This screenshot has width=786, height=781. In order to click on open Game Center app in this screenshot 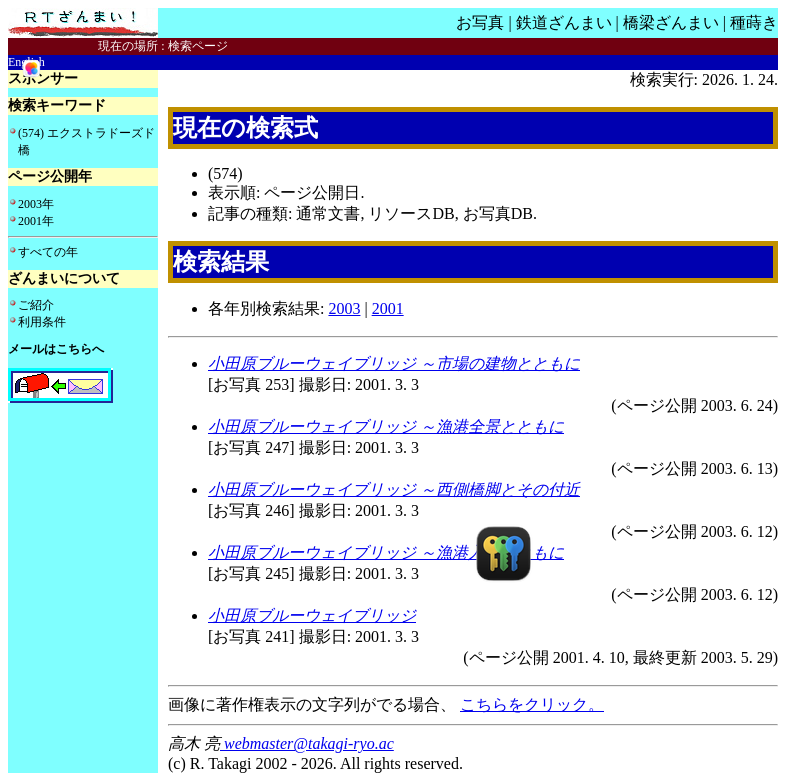, I will do `click(31, 68)`.